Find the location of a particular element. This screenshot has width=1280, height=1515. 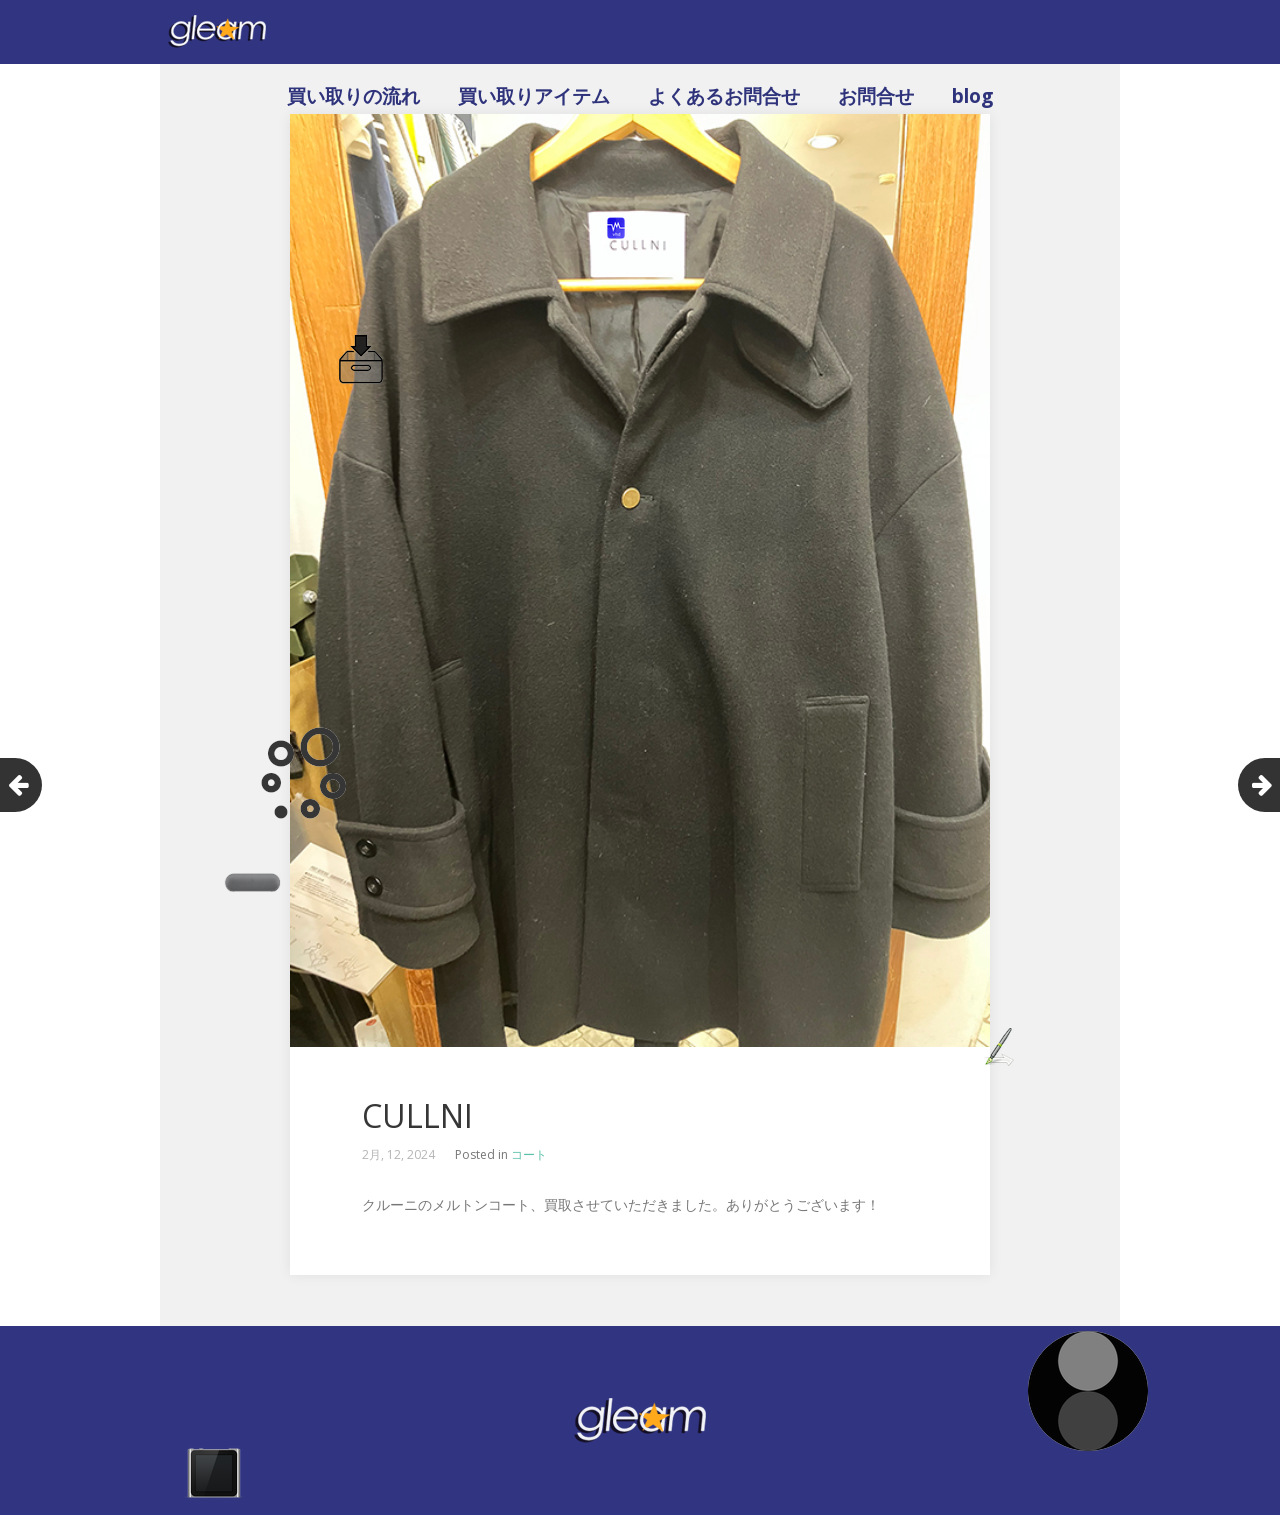

iPod nano device in silver is located at coordinates (214, 1473).